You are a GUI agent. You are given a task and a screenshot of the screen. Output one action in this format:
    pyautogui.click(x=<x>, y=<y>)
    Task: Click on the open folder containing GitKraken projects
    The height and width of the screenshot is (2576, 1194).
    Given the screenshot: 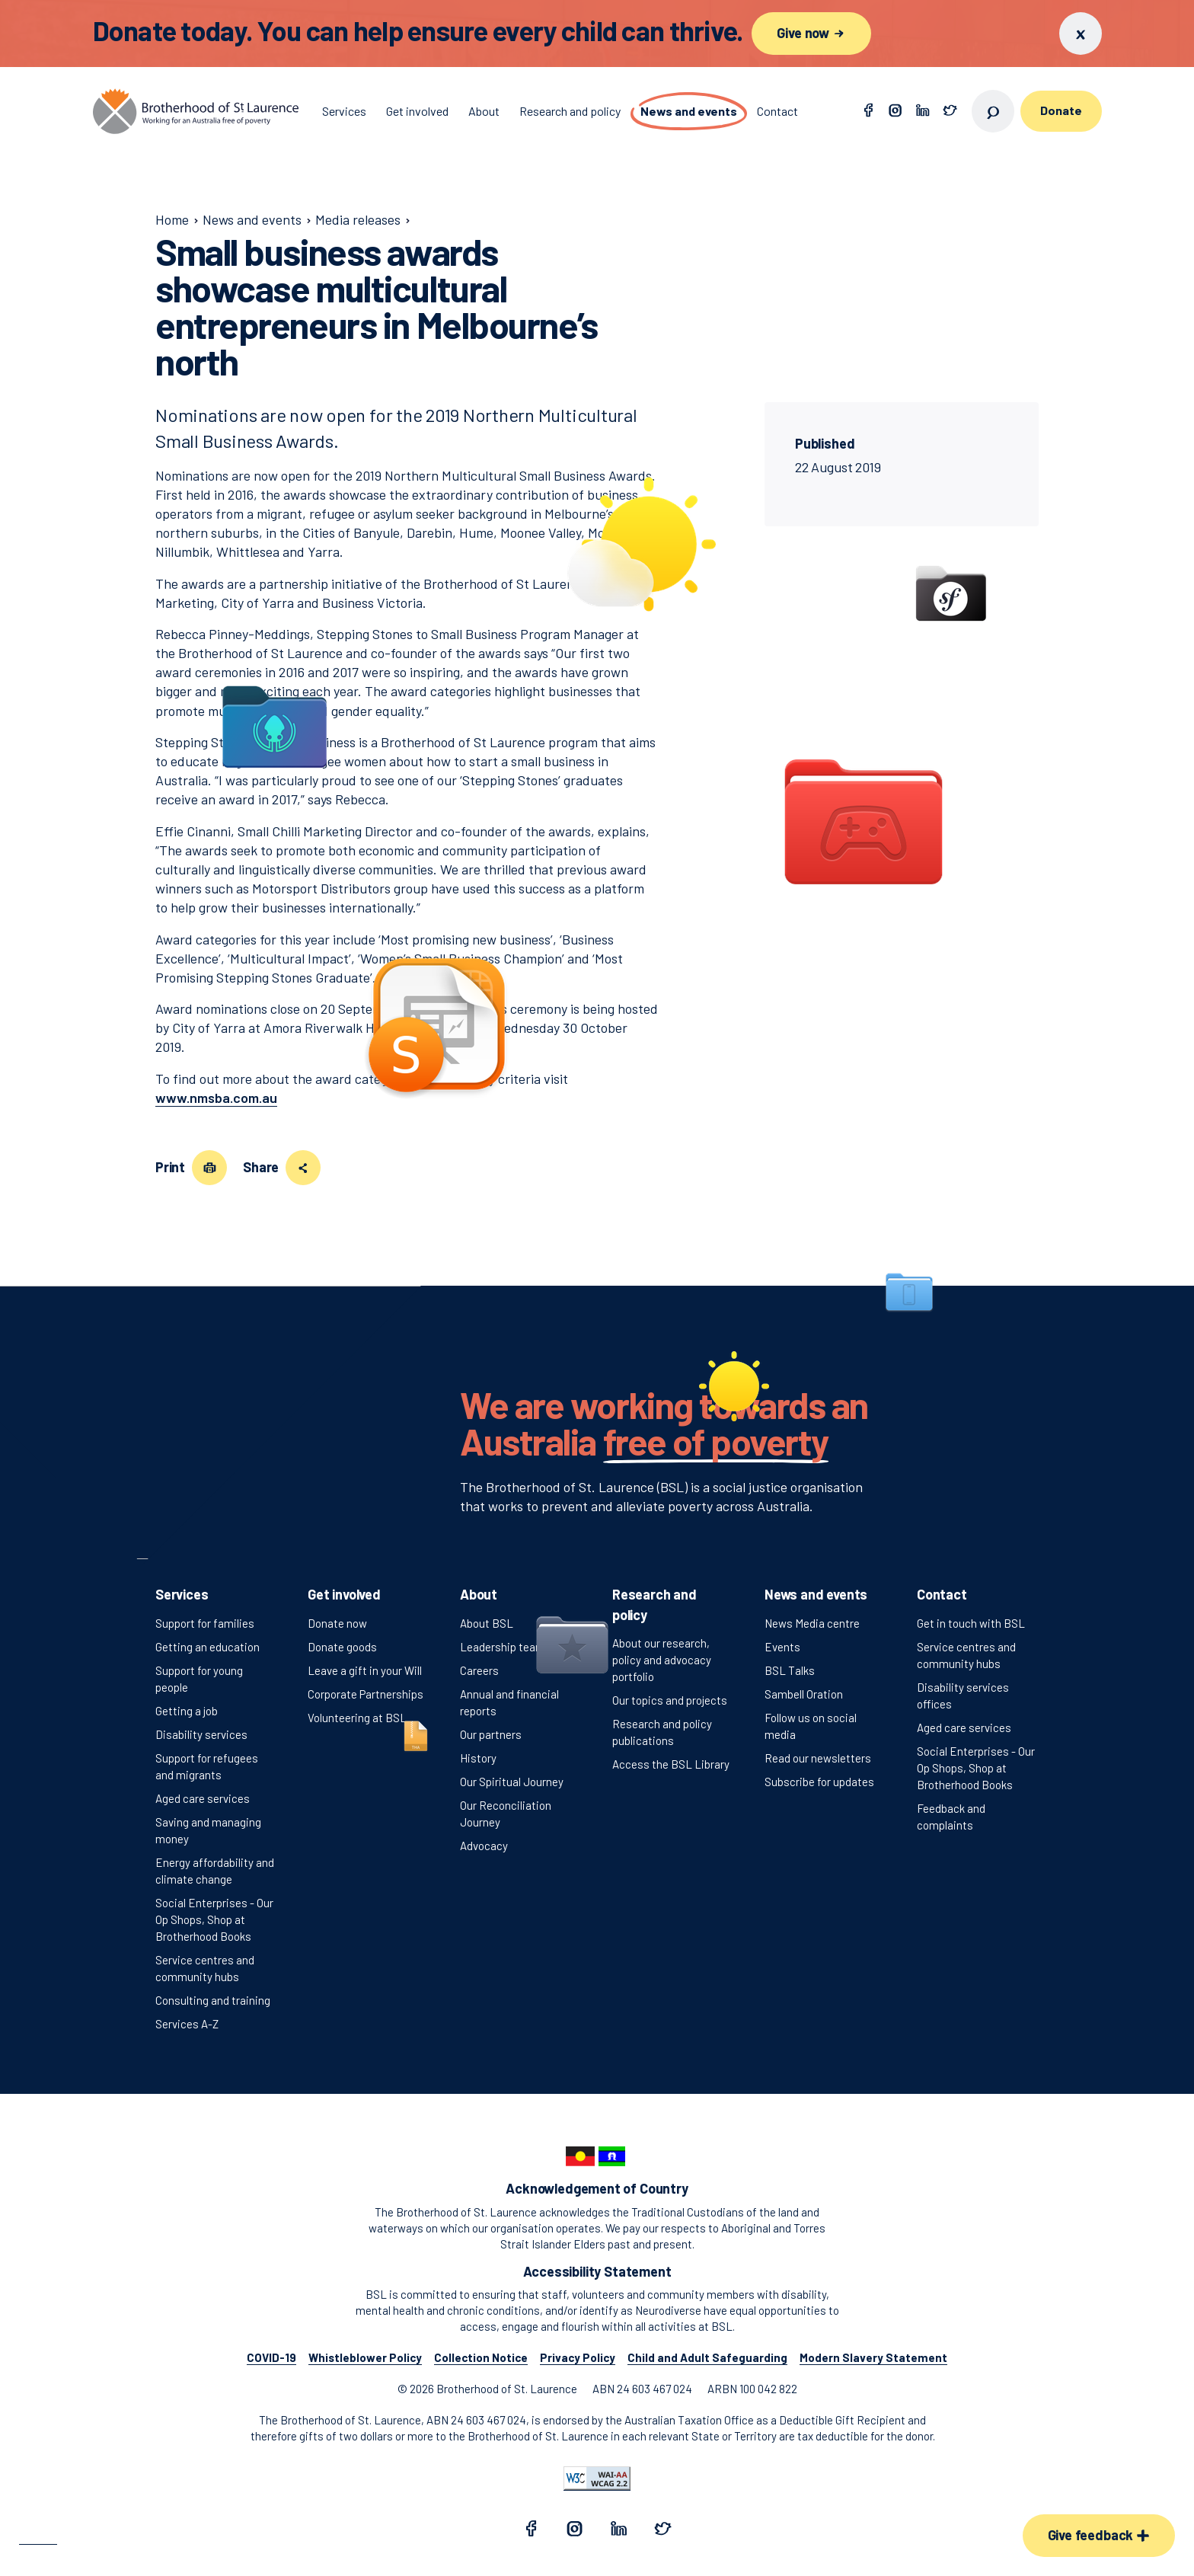 What is the action you would take?
    pyautogui.click(x=274, y=730)
    